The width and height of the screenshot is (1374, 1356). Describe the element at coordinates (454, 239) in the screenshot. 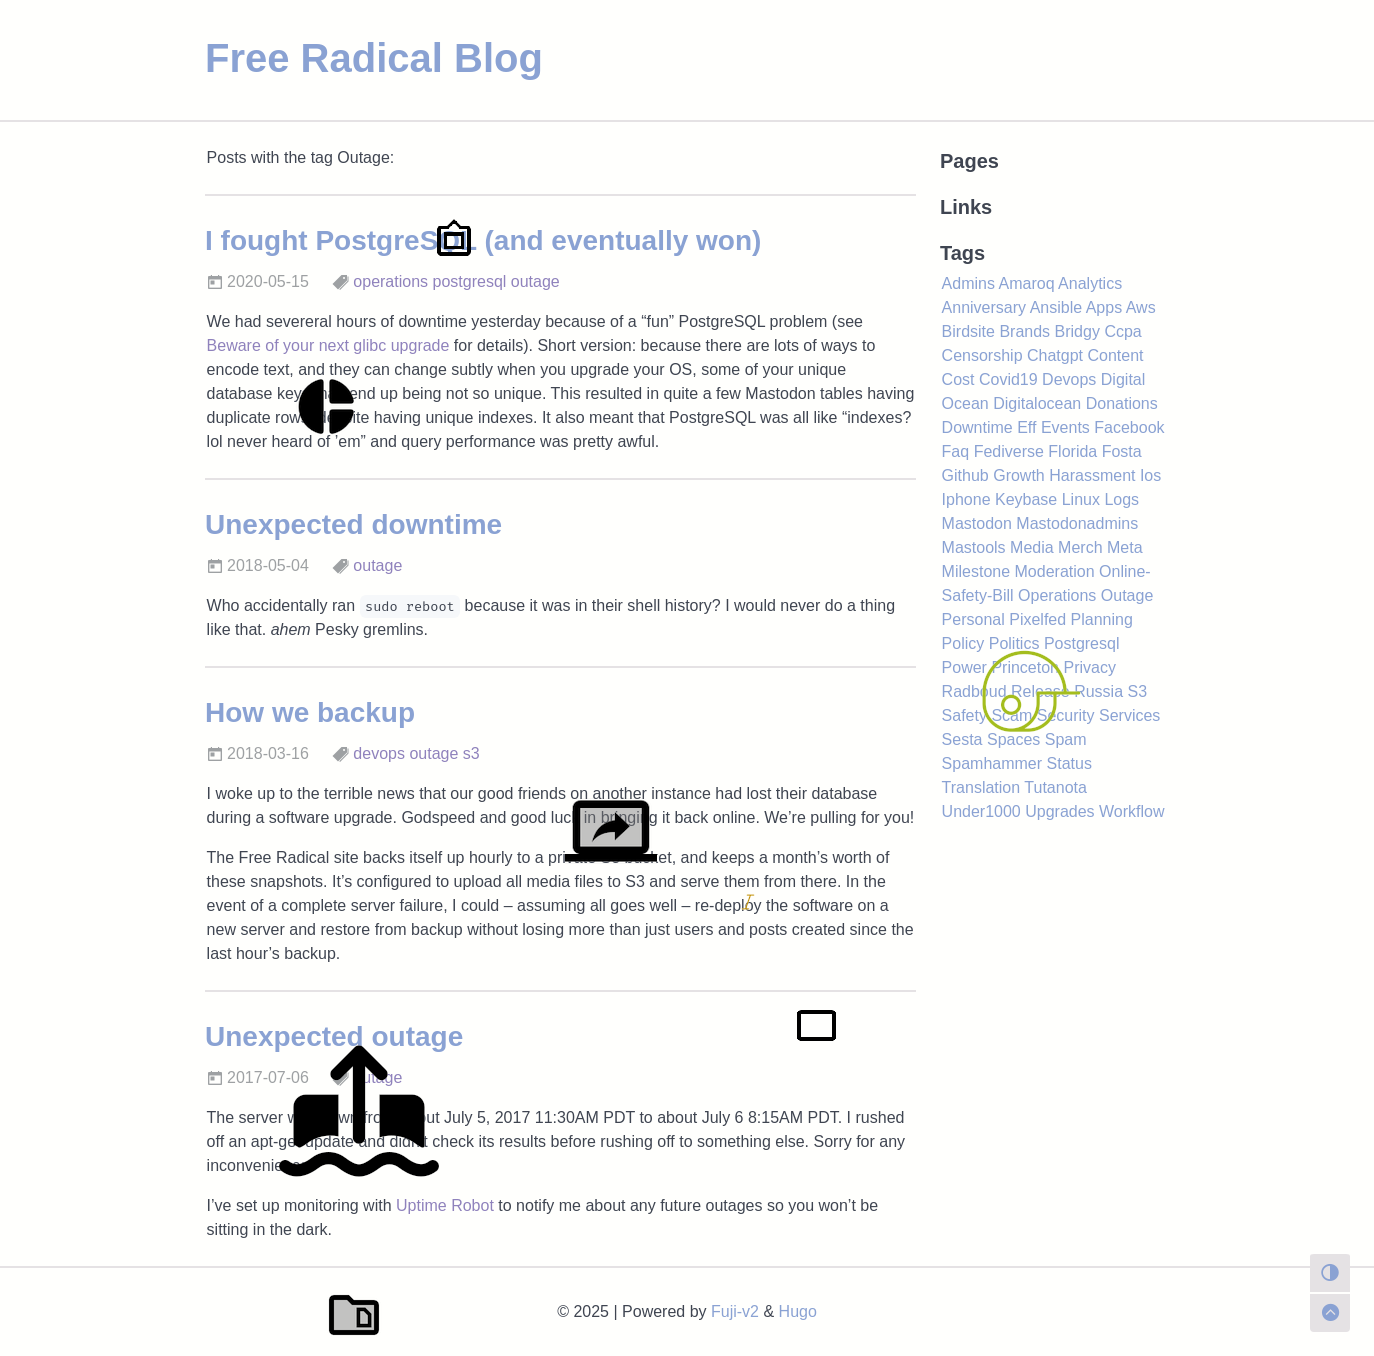

I see `view framed photos or artwork` at that location.